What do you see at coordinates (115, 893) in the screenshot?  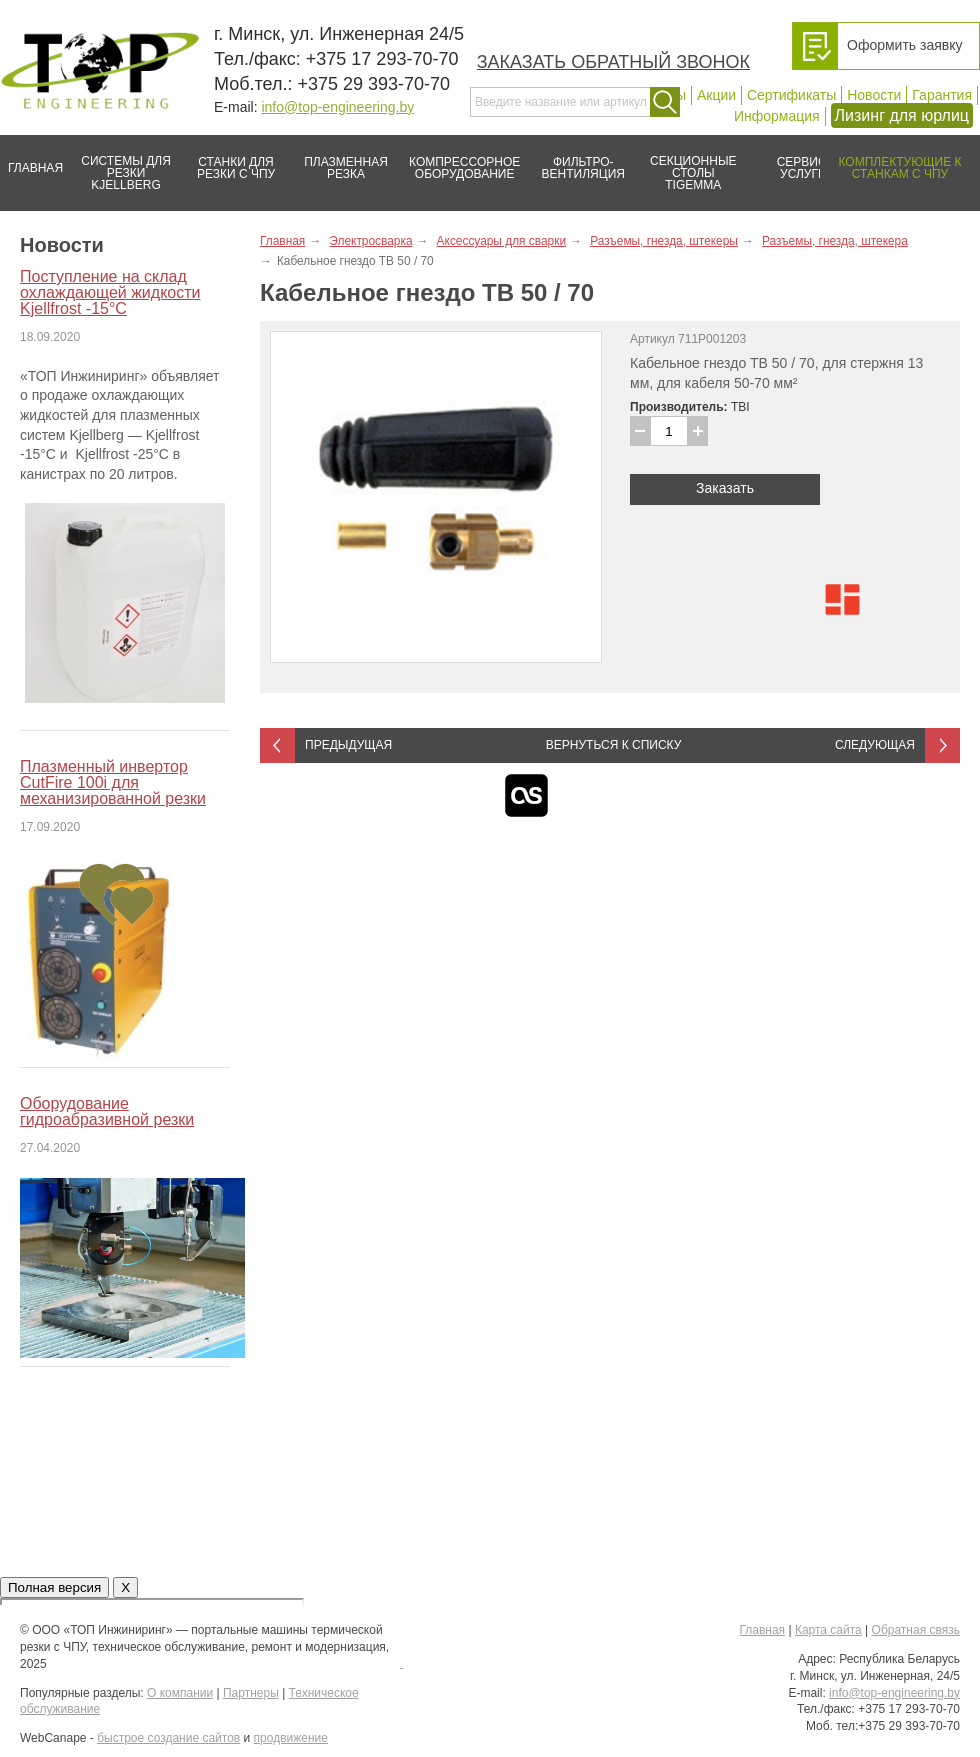 I see `add to favorites or liked items` at bounding box center [115, 893].